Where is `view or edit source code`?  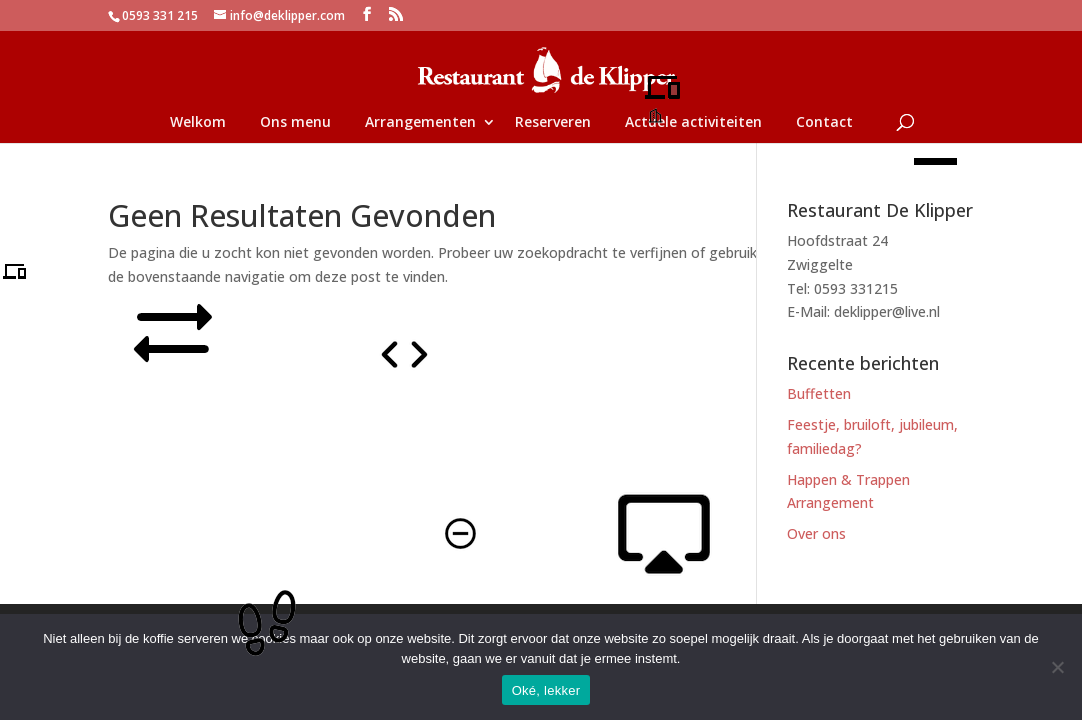
view or edit source code is located at coordinates (404, 354).